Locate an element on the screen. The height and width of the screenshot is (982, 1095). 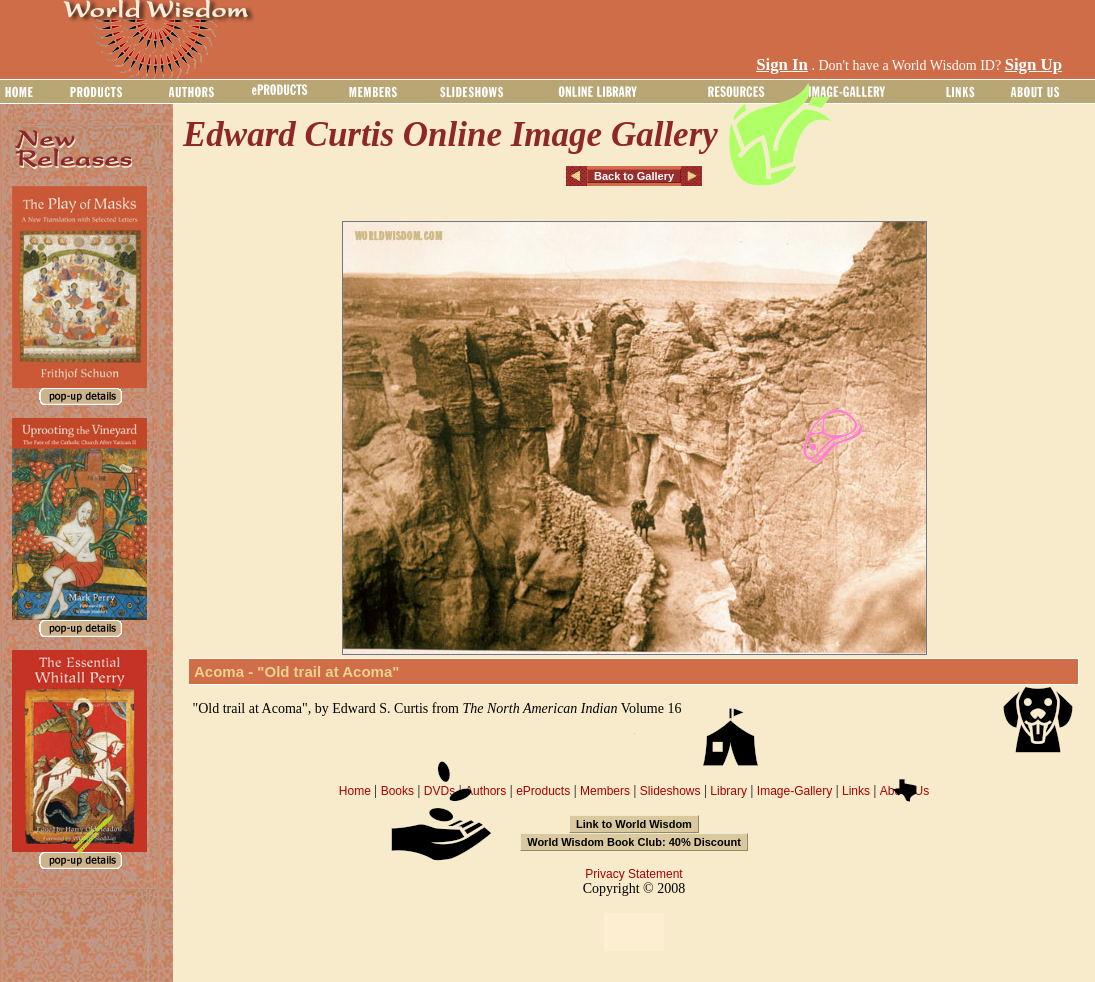
select texas as your region or state is located at coordinates (904, 790).